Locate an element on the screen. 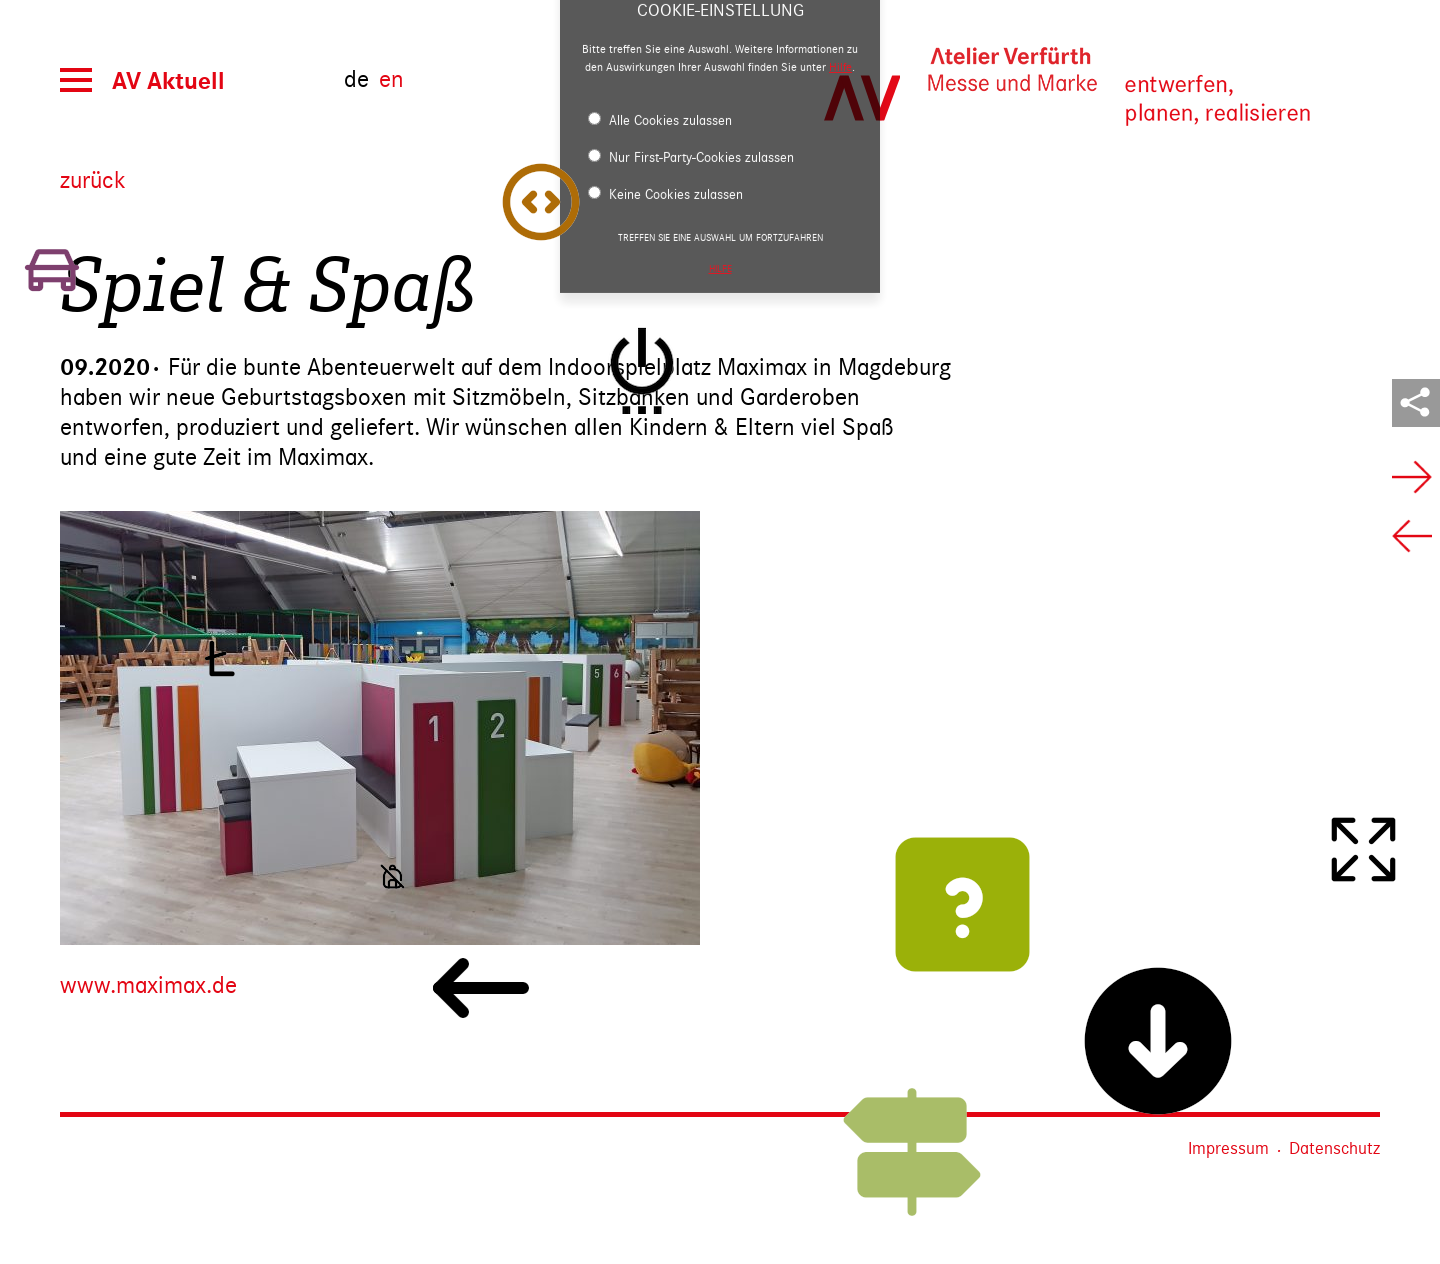  no backpack allowed is located at coordinates (392, 876).